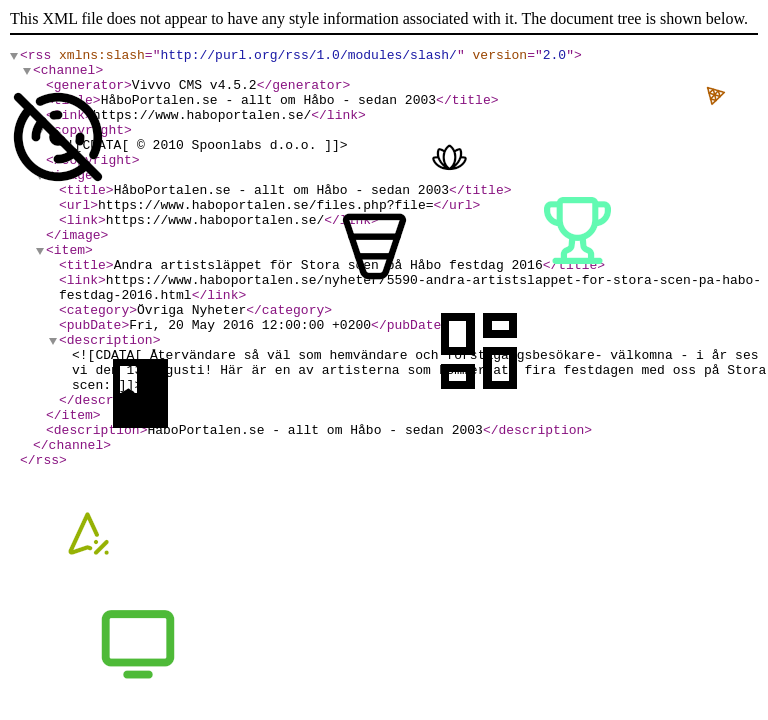 The width and height of the screenshot is (768, 720). What do you see at coordinates (87, 533) in the screenshot?
I see `view discounted or sale locations nearby` at bounding box center [87, 533].